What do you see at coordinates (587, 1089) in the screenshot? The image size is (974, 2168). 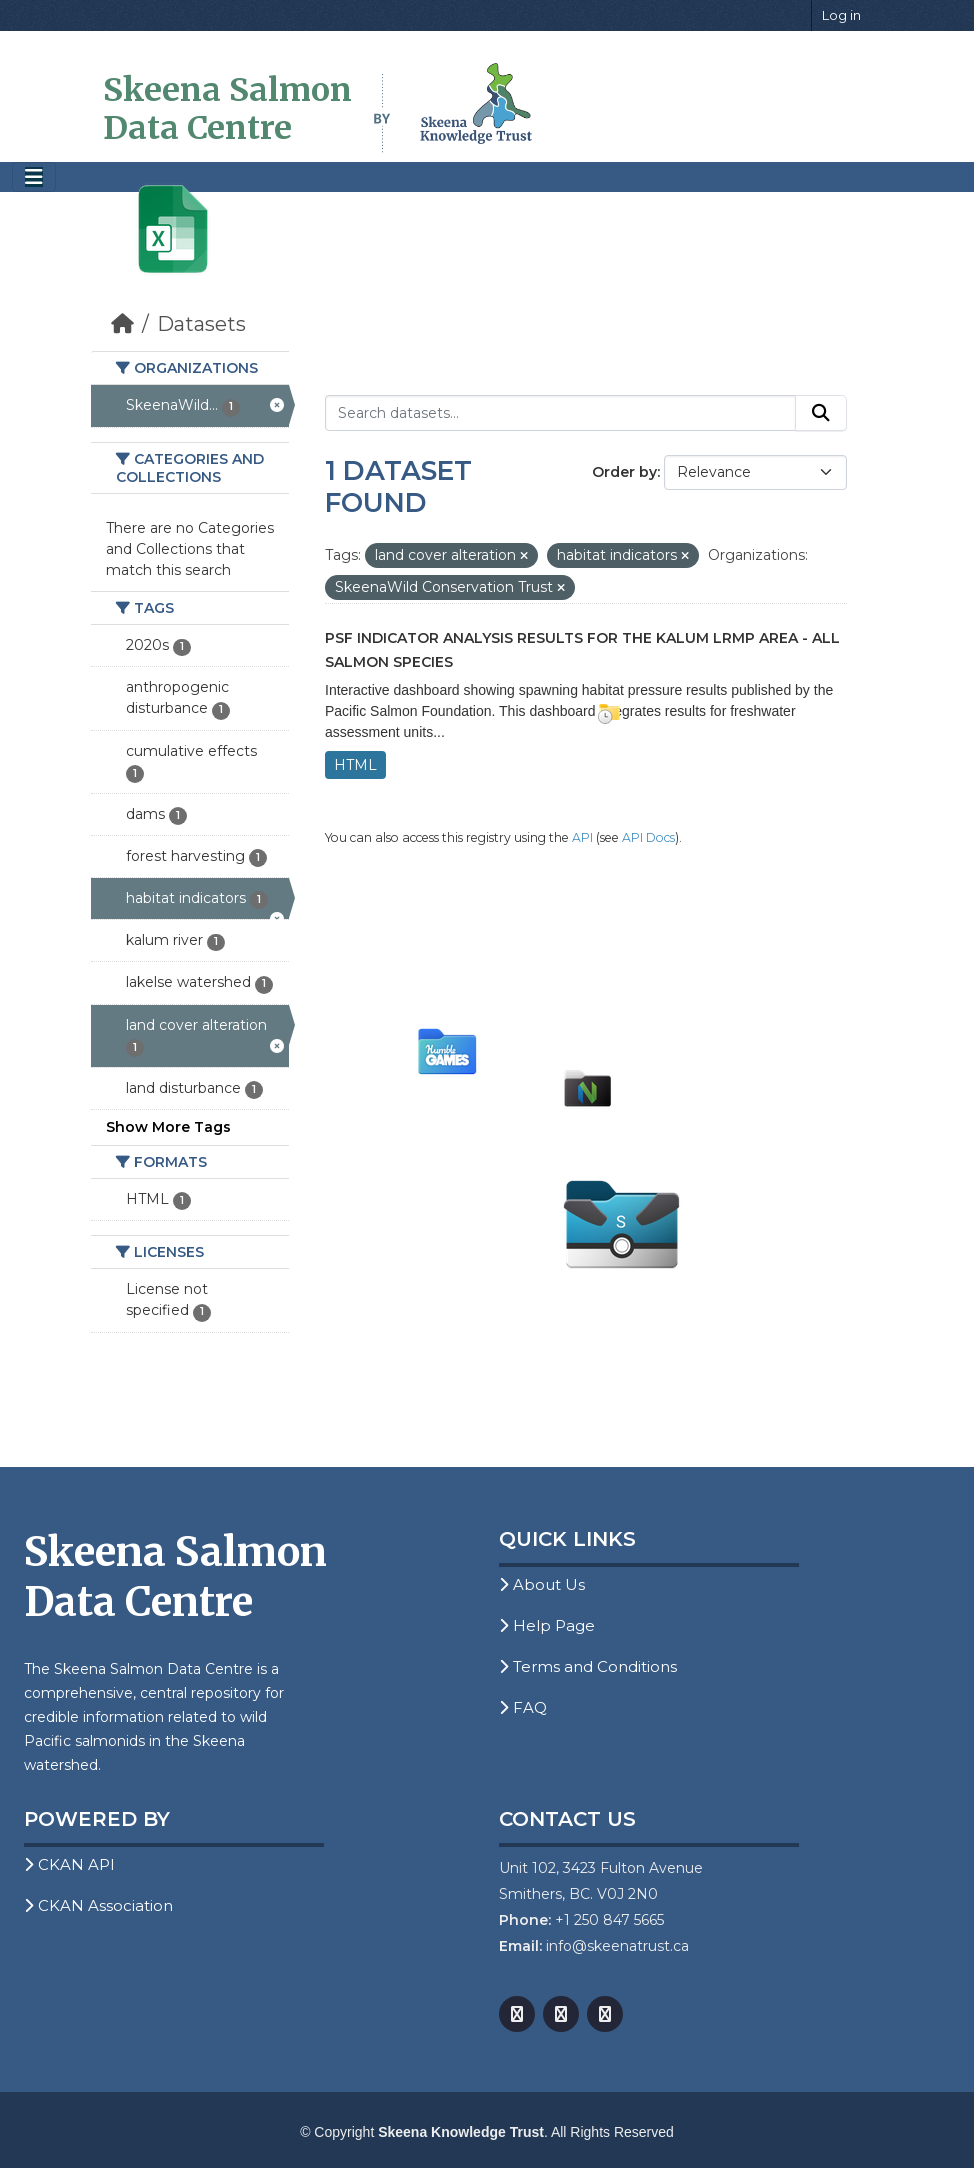 I see `open neovim configuration folder` at bounding box center [587, 1089].